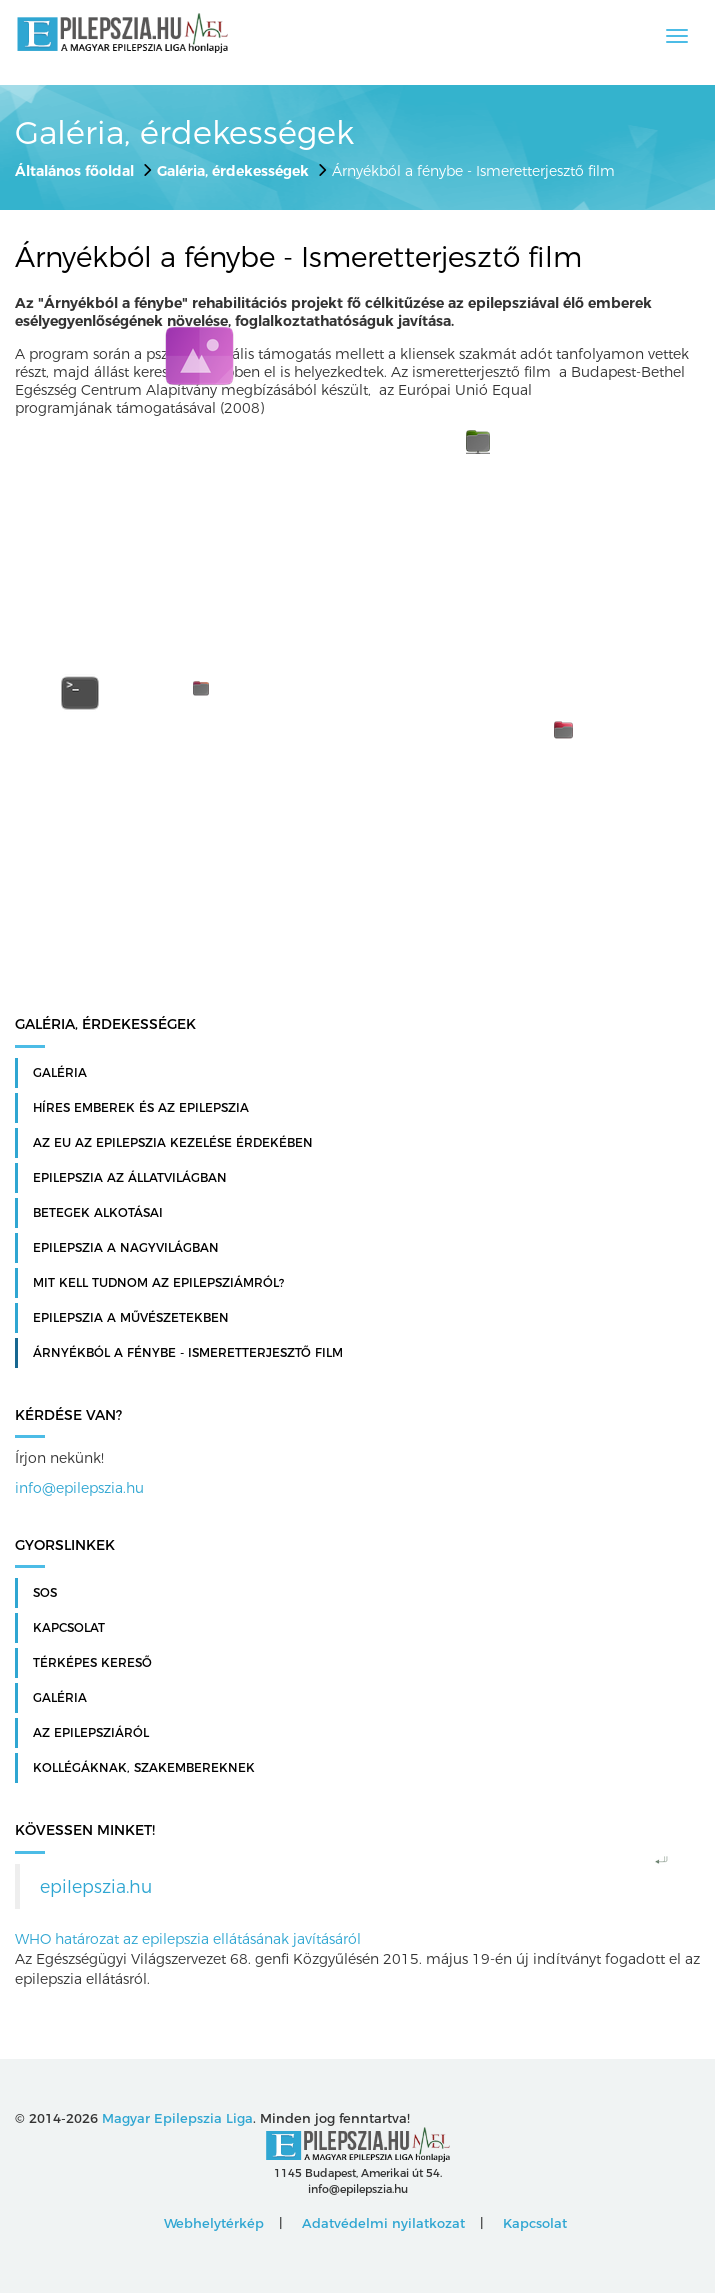 The image size is (715, 2293). I want to click on access files stored on a remote server, so click(478, 442).